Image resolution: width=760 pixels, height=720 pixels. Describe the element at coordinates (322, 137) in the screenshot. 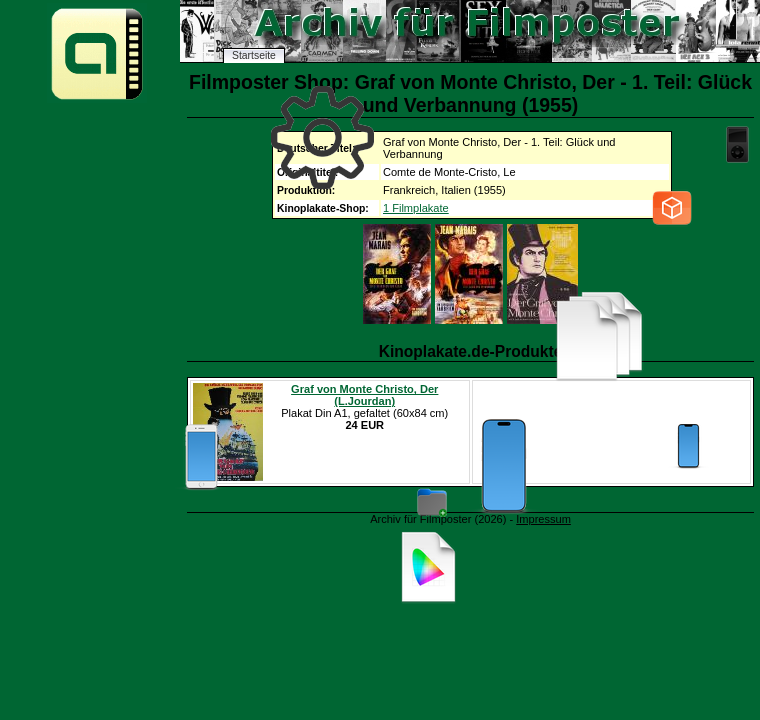

I see `access application settings or preferences` at that location.